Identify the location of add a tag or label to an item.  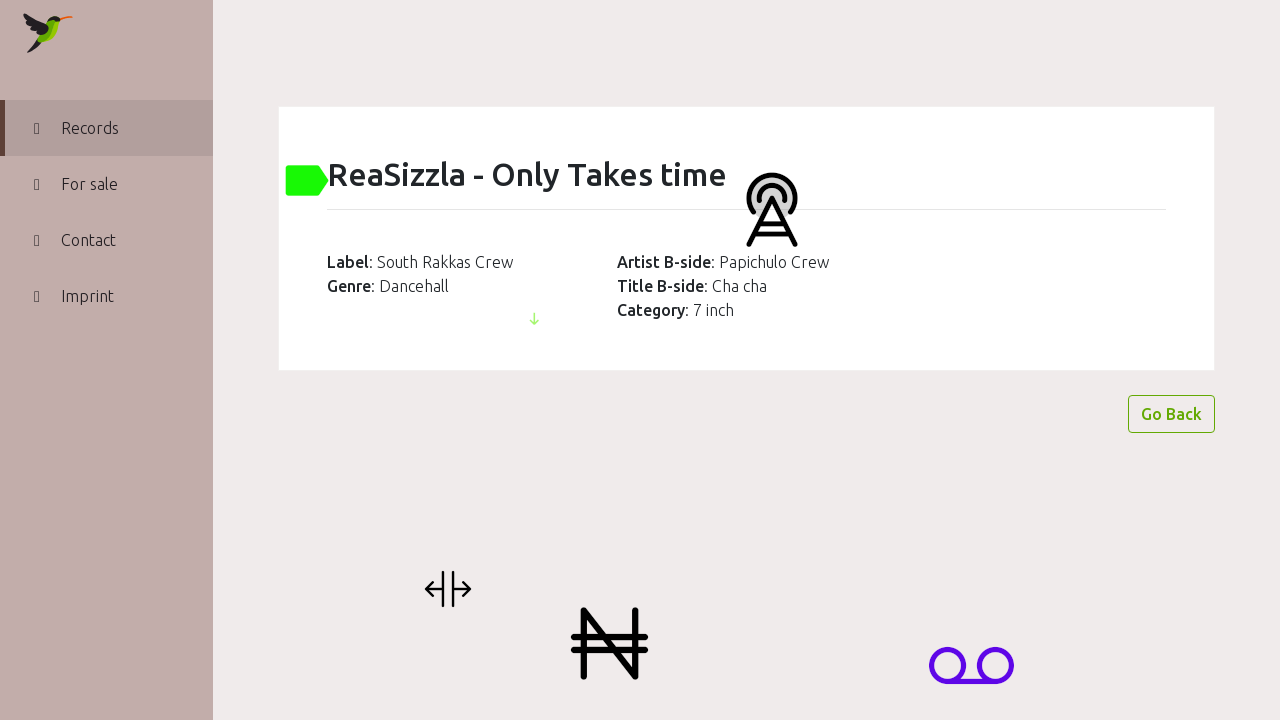
(305, 180).